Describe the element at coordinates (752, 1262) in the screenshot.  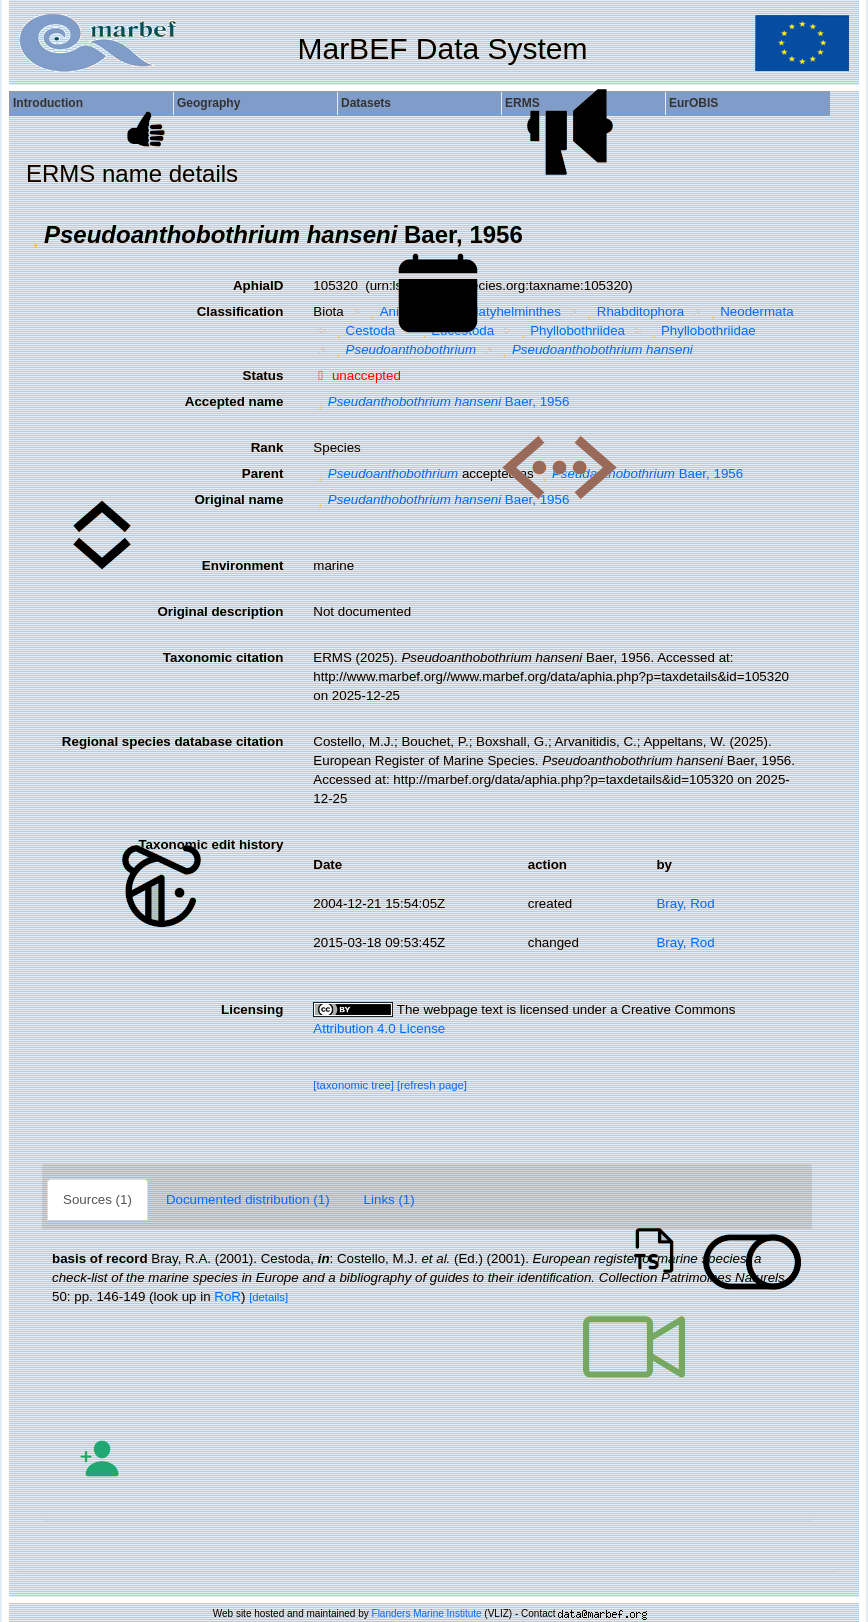
I see `toggle a setting on or off` at that location.